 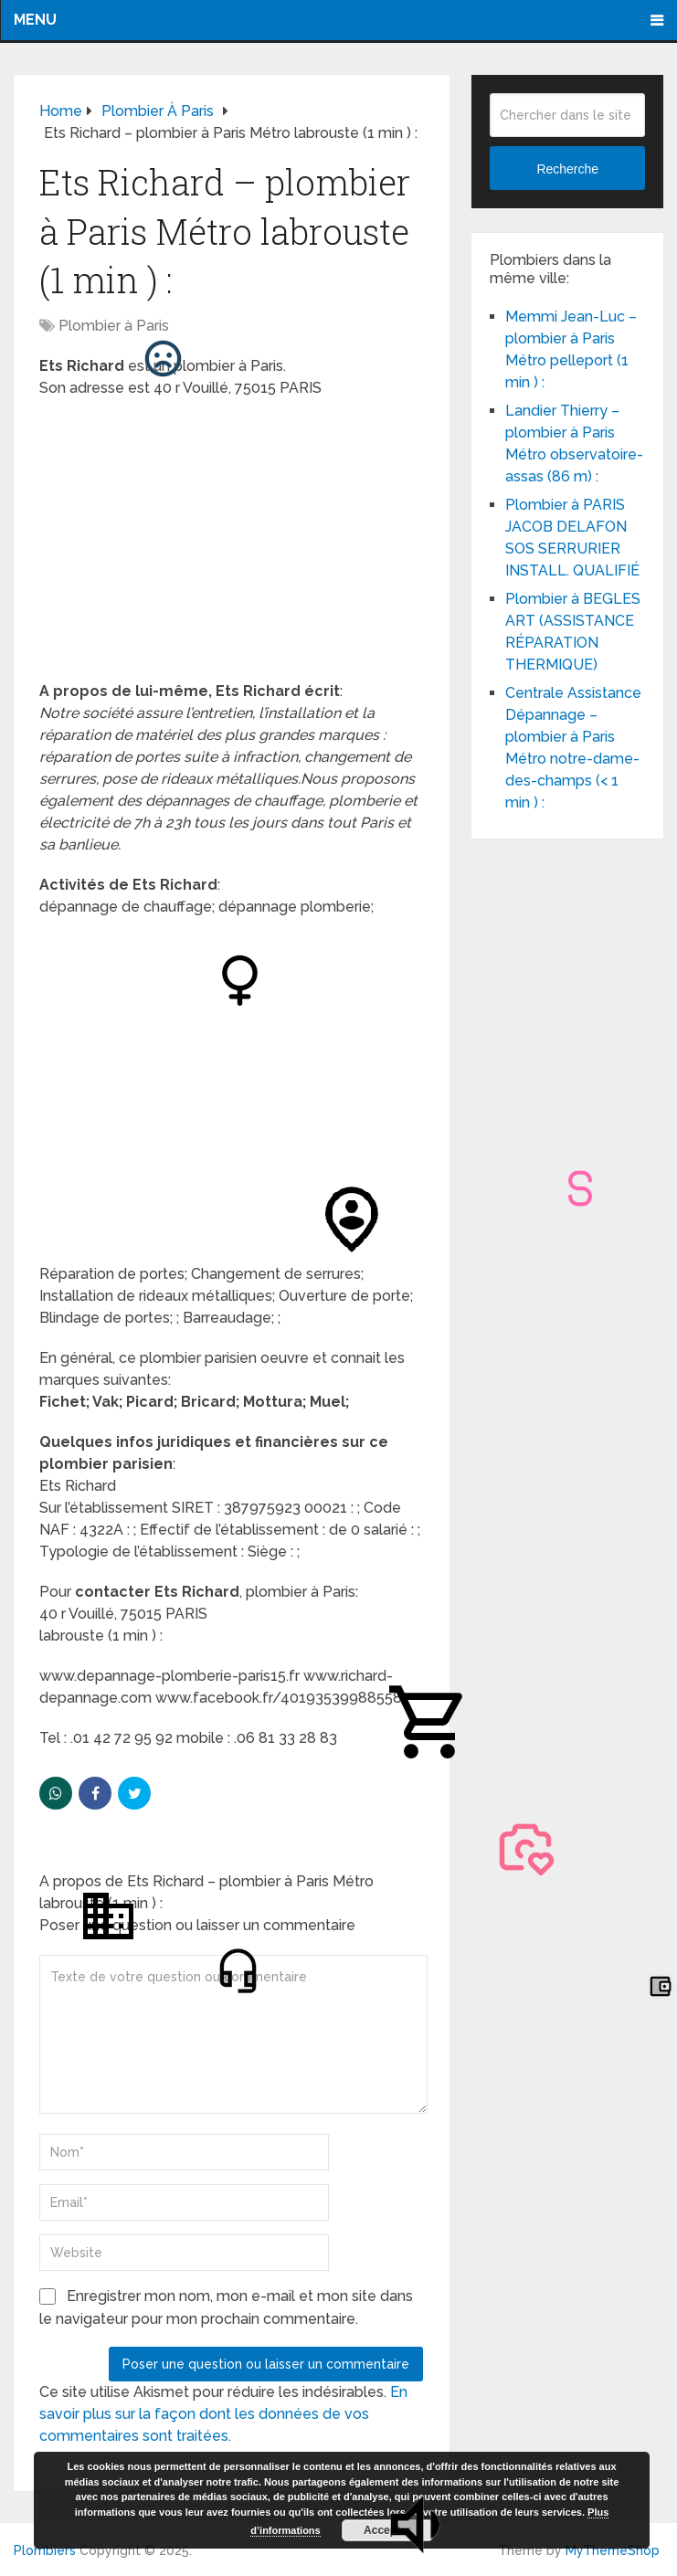 I want to click on indicates female gender option, so click(x=239, y=979).